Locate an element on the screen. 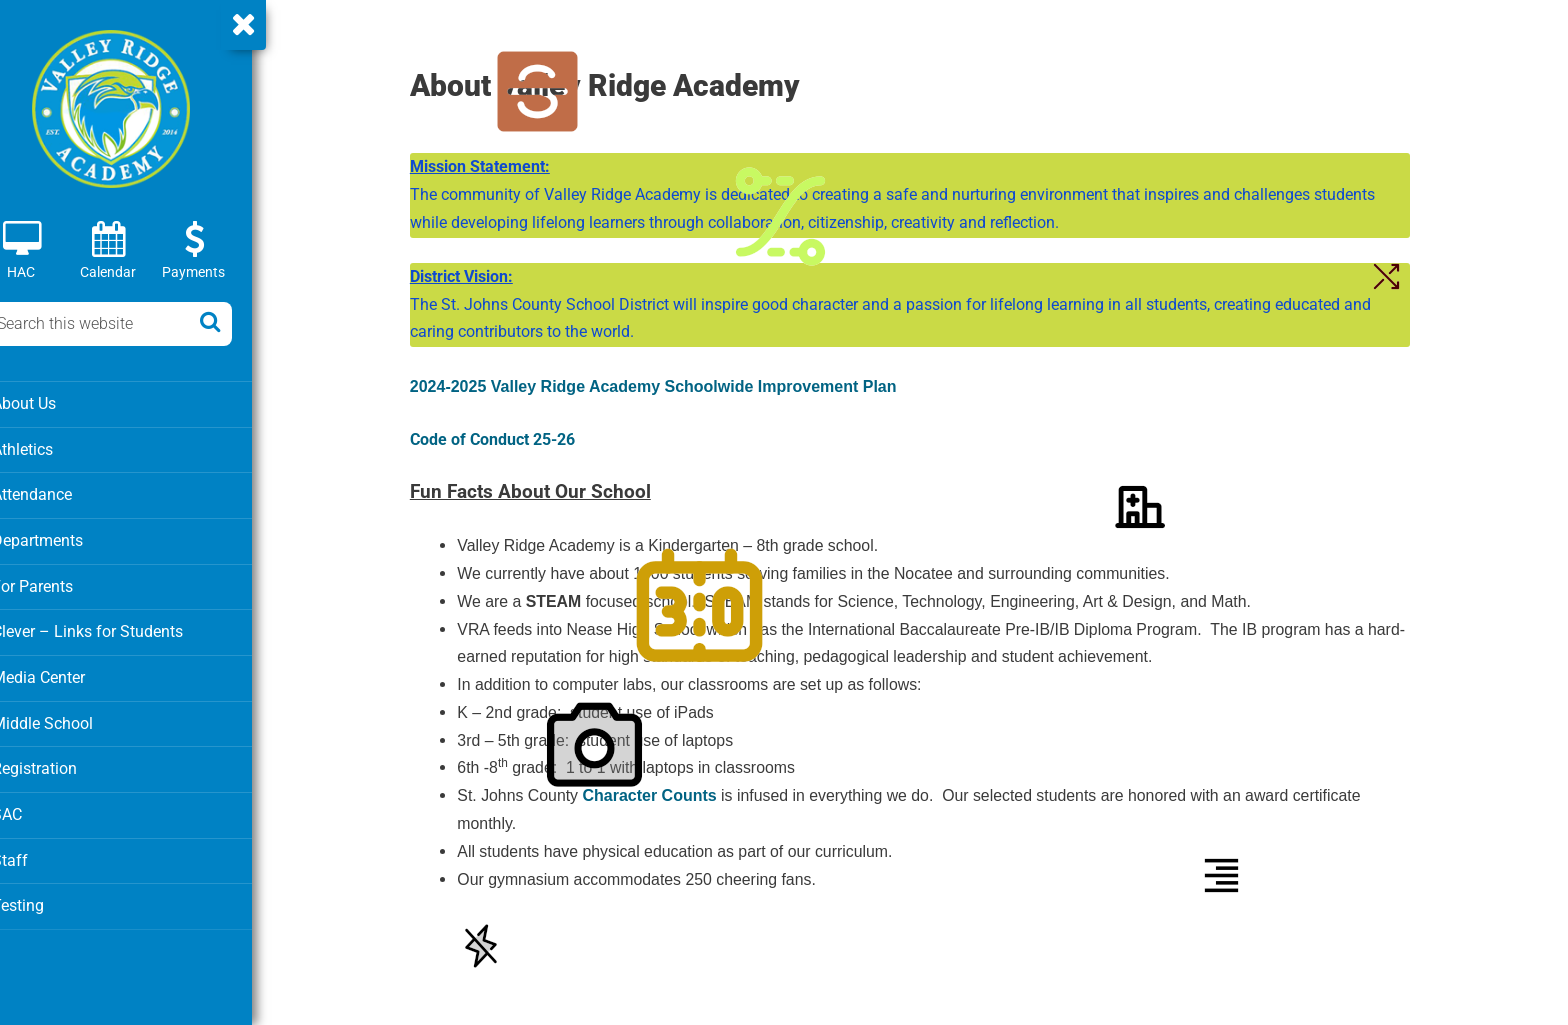 The image size is (1568, 1025). take a photo is located at coordinates (594, 746).